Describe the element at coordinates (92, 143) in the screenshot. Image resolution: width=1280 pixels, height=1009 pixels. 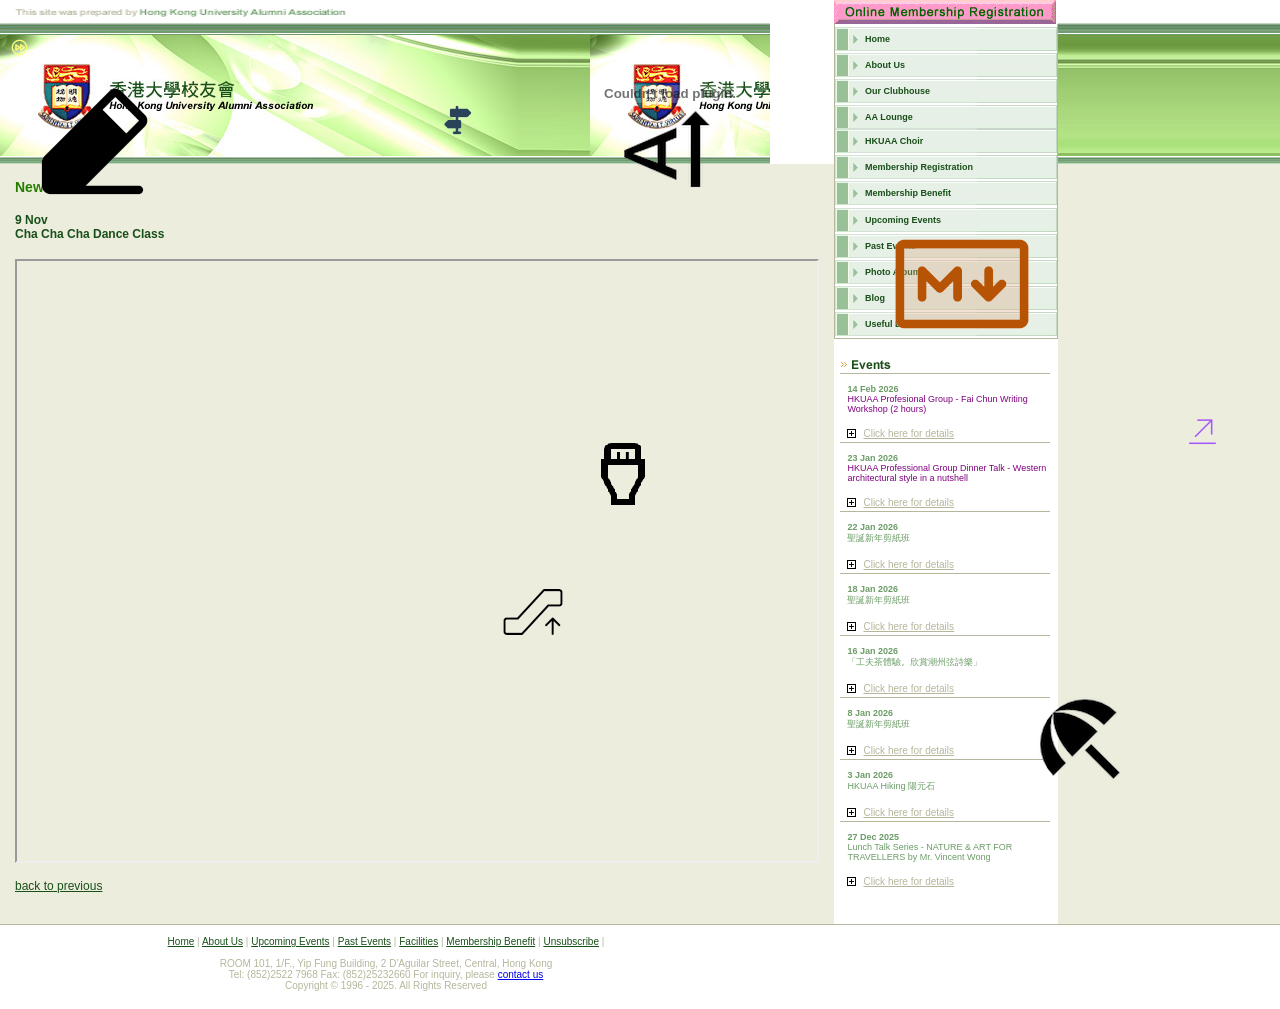
I see `edit text or content` at that location.